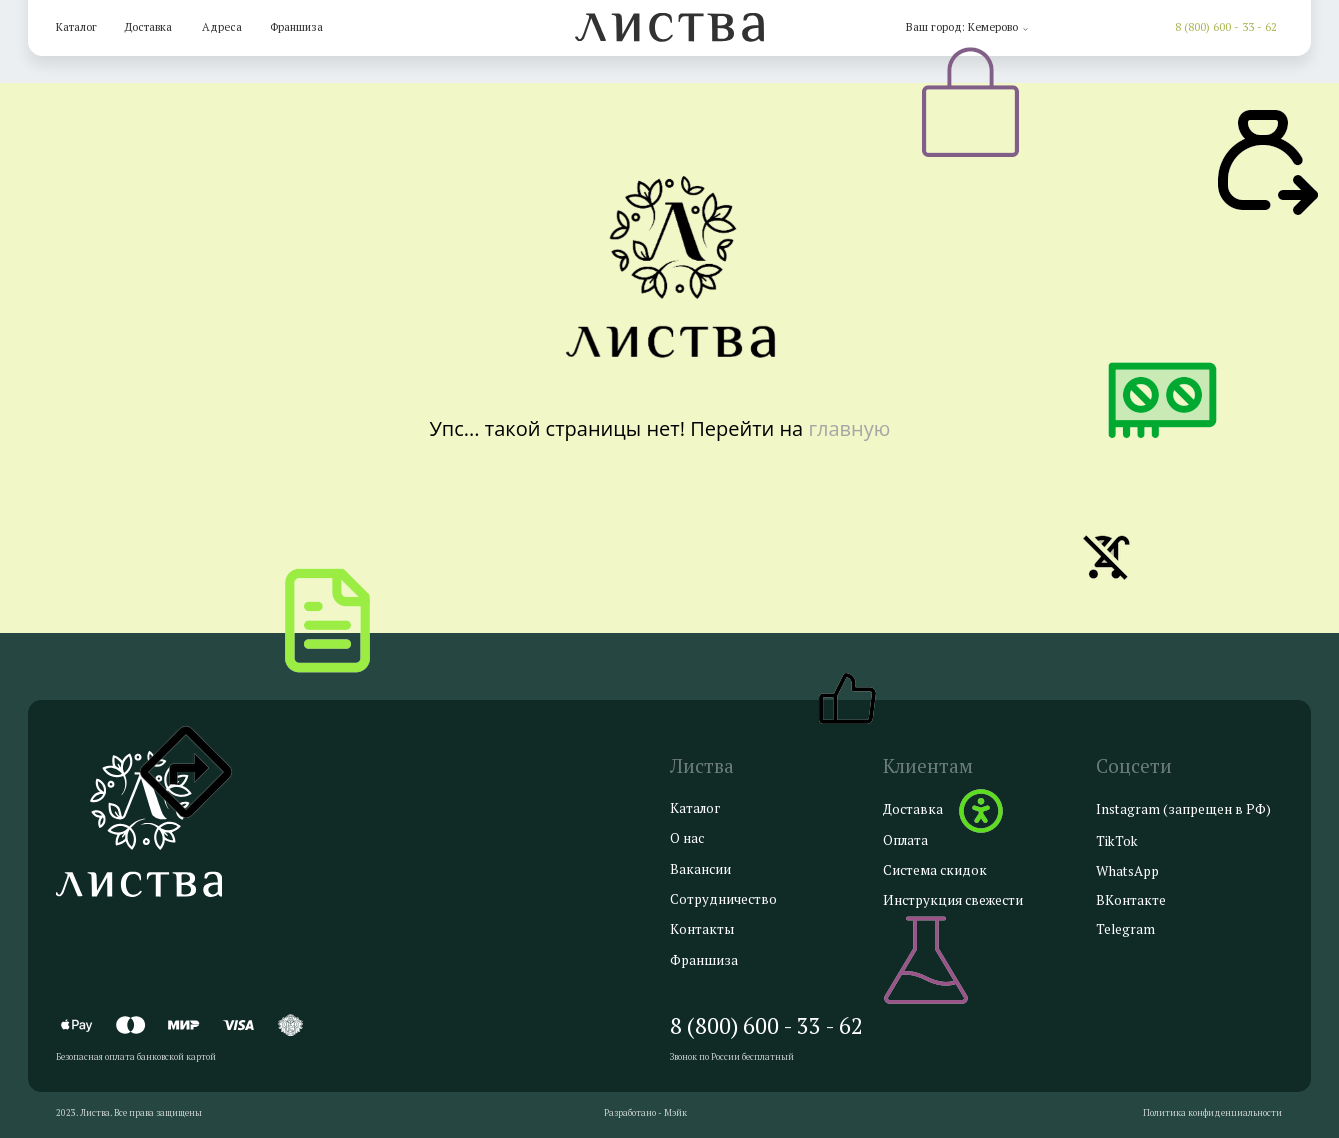 The image size is (1339, 1138). What do you see at coordinates (1162, 398) in the screenshot?
I see `view graphics card or GPU information` at bounding box center [1162, 398].